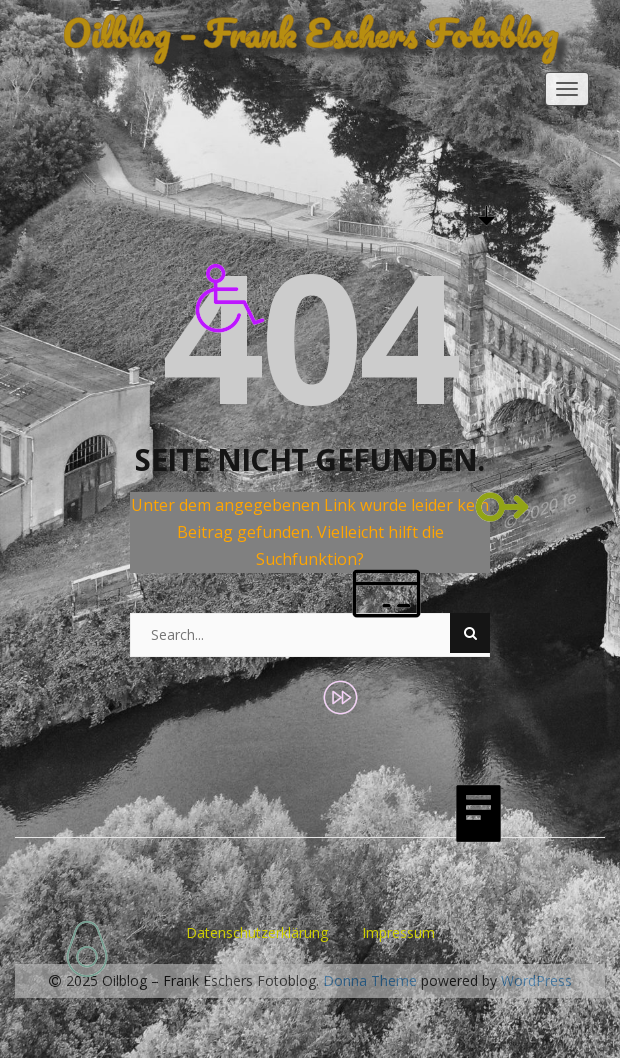 The width and height of the screenshot is (620, 1058). What do you see at coordinates (502, 507) in the screenshot?
I see `swipe right to continue or proceed` at bounding box center [502, 507].